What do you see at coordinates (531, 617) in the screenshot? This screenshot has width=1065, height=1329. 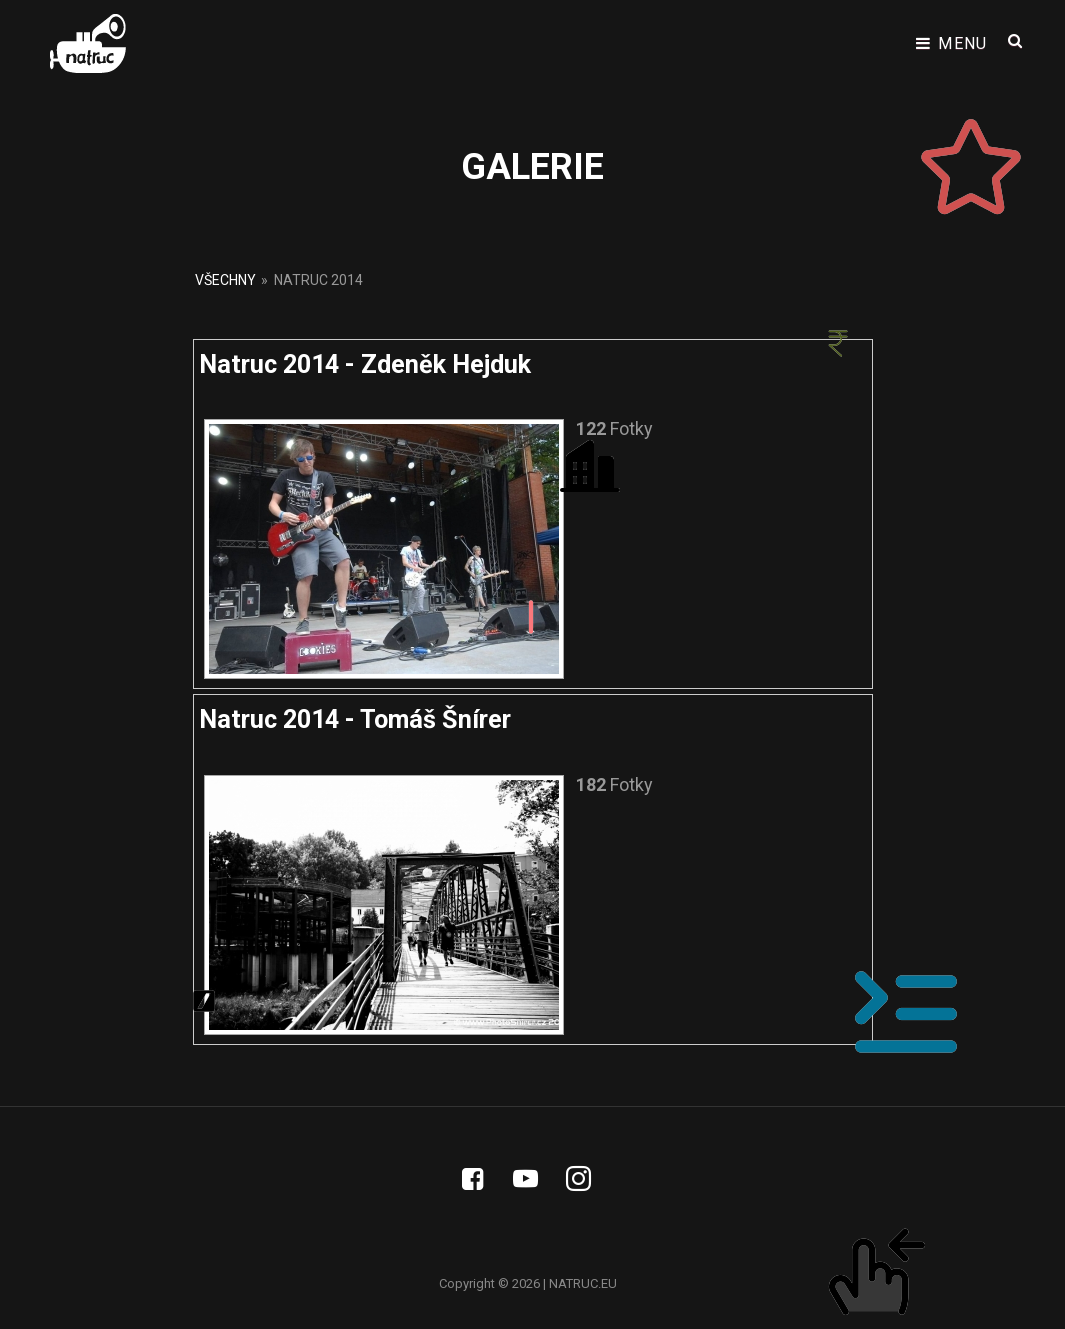 I see `vertical divider or separator between UI elements` at bounding box center [531, 617].